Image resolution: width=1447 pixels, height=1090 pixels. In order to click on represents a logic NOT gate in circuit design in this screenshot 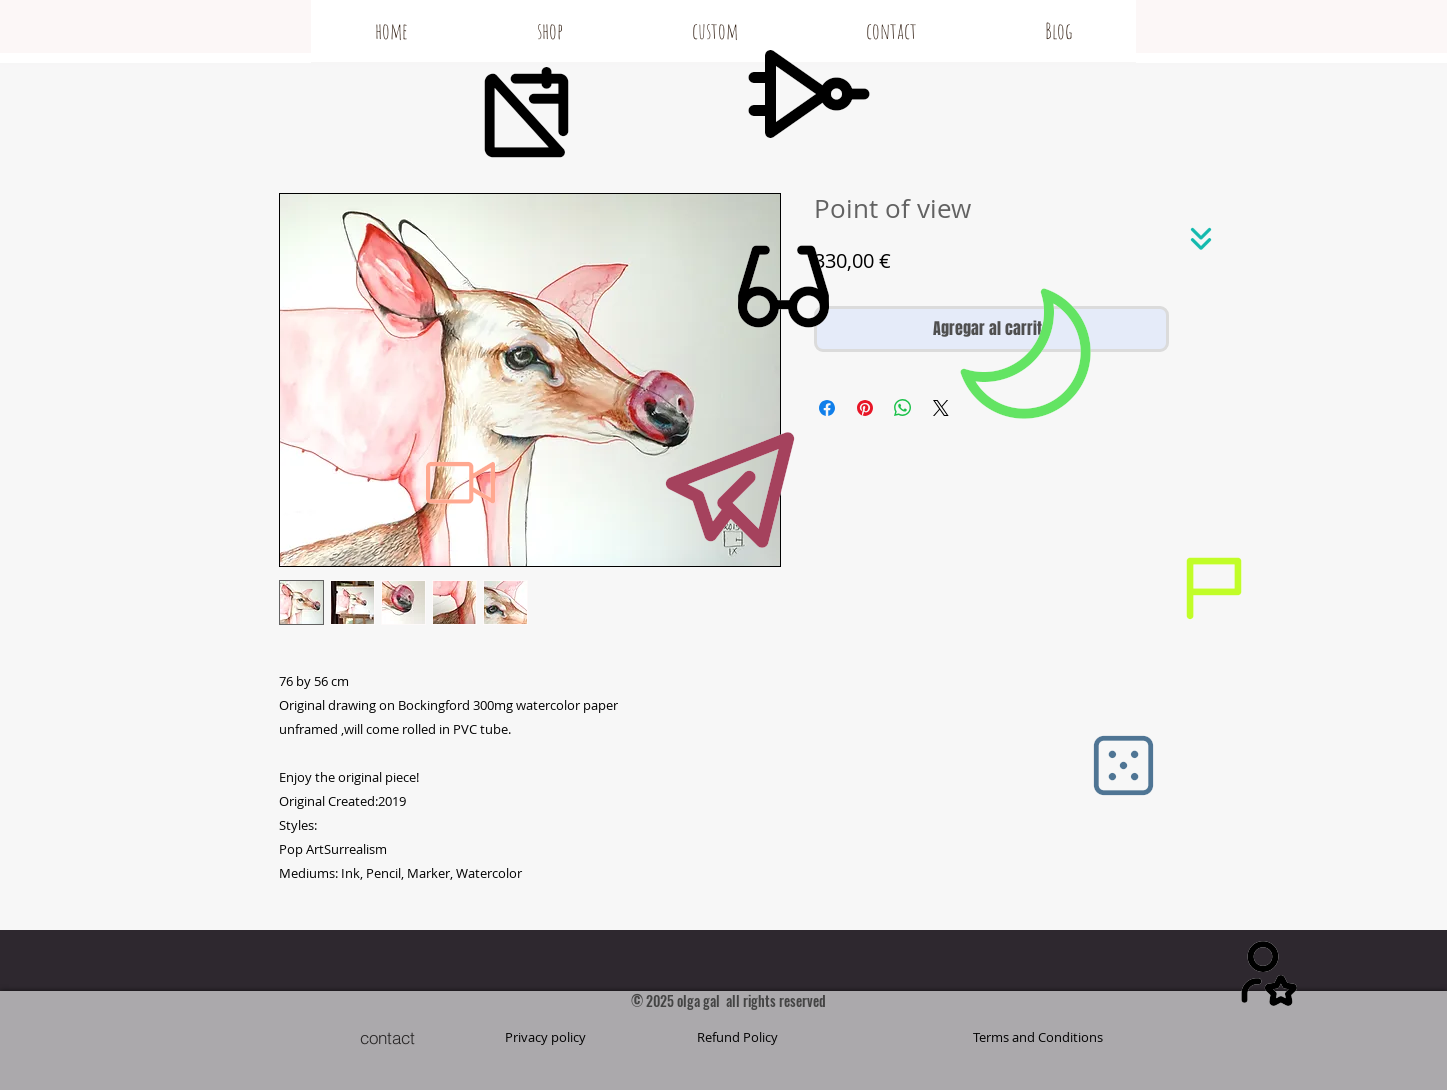, I will do `click(809, 94)`.